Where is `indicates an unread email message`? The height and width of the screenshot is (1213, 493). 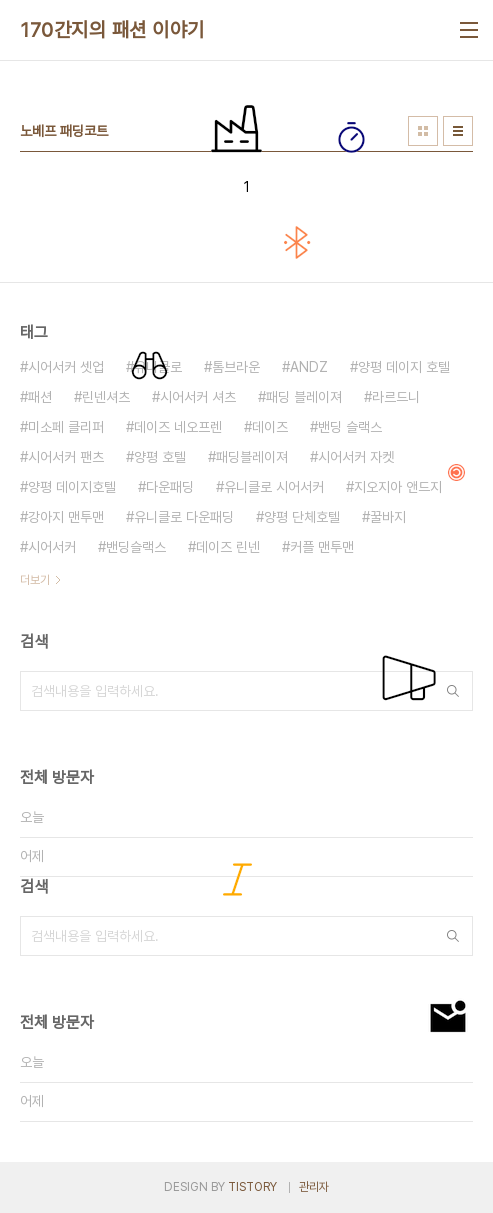 indicates an unread email message is located at coordinates (448, 1018).